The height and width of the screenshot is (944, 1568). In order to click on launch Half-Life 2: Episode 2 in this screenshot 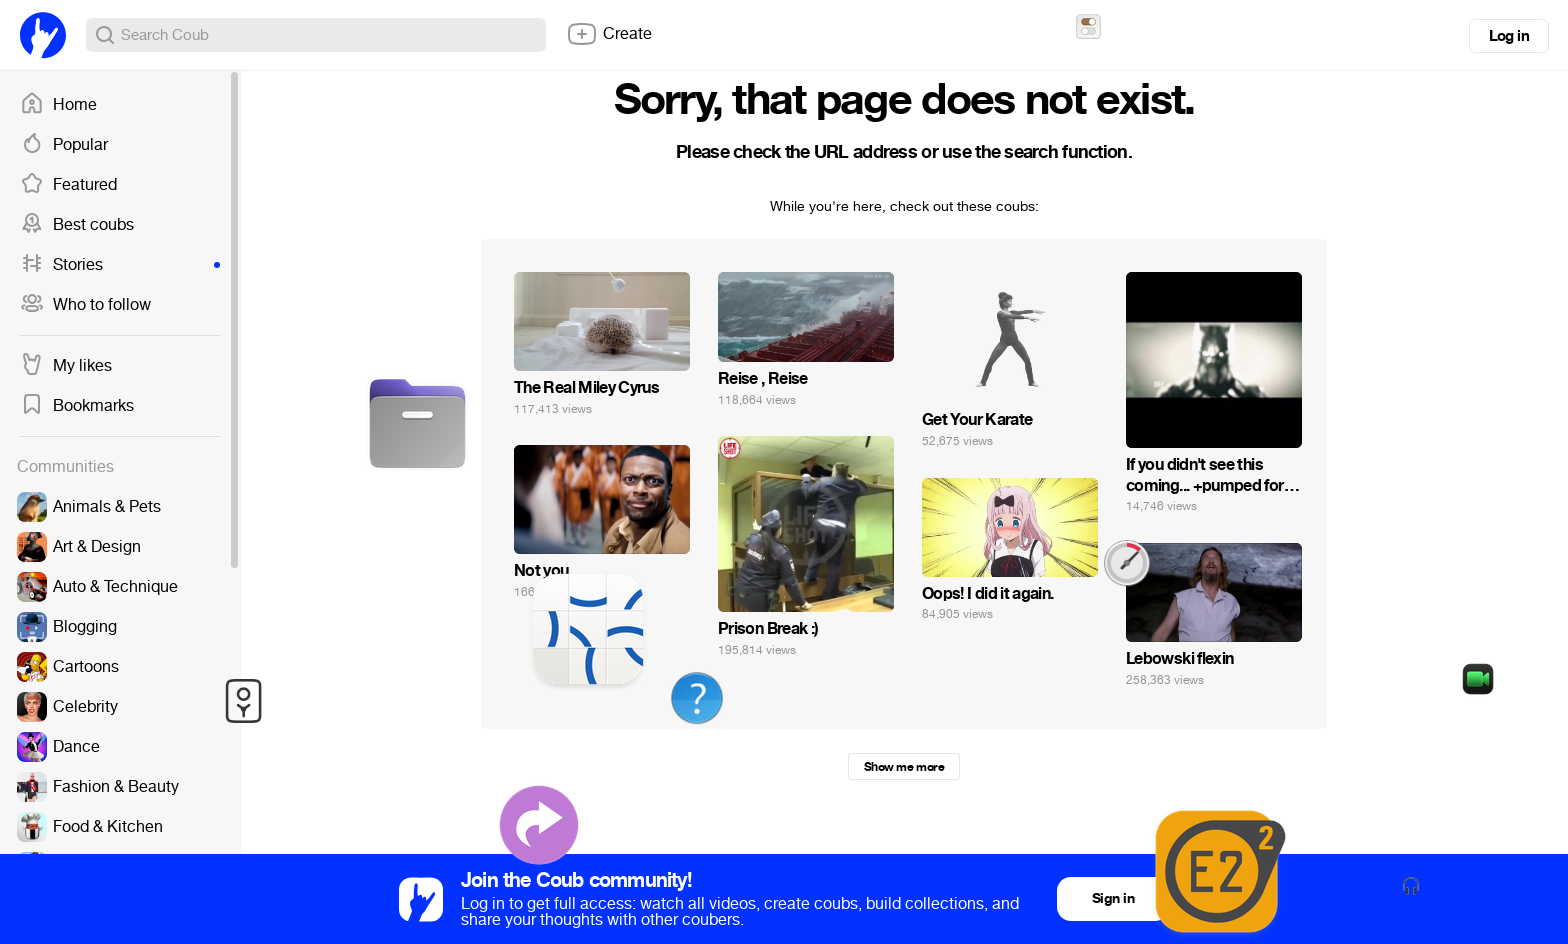, I will do `click(1216, 871)`.